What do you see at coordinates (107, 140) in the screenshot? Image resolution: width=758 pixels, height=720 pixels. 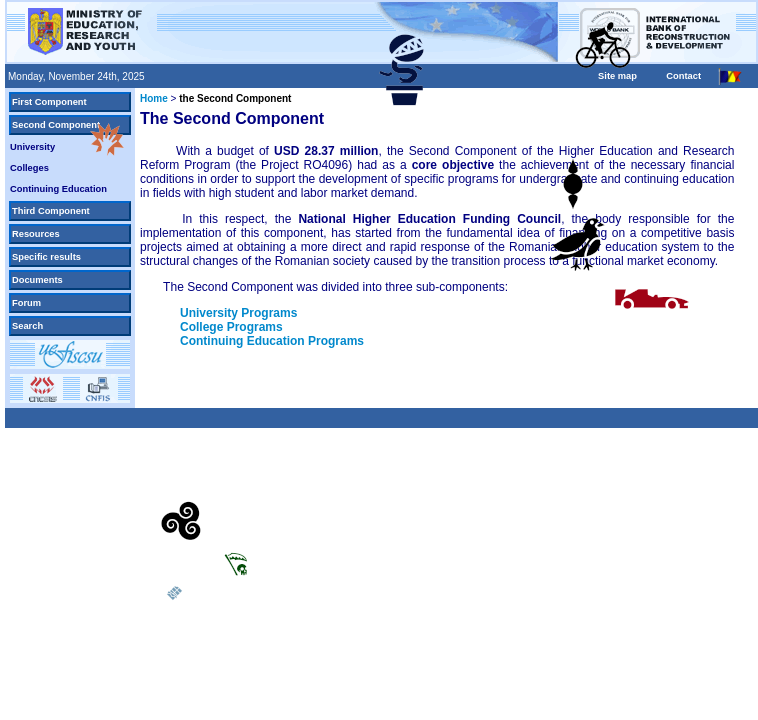 I see `give a high-five or celebrate with another player` at bounding box center [107, 140].